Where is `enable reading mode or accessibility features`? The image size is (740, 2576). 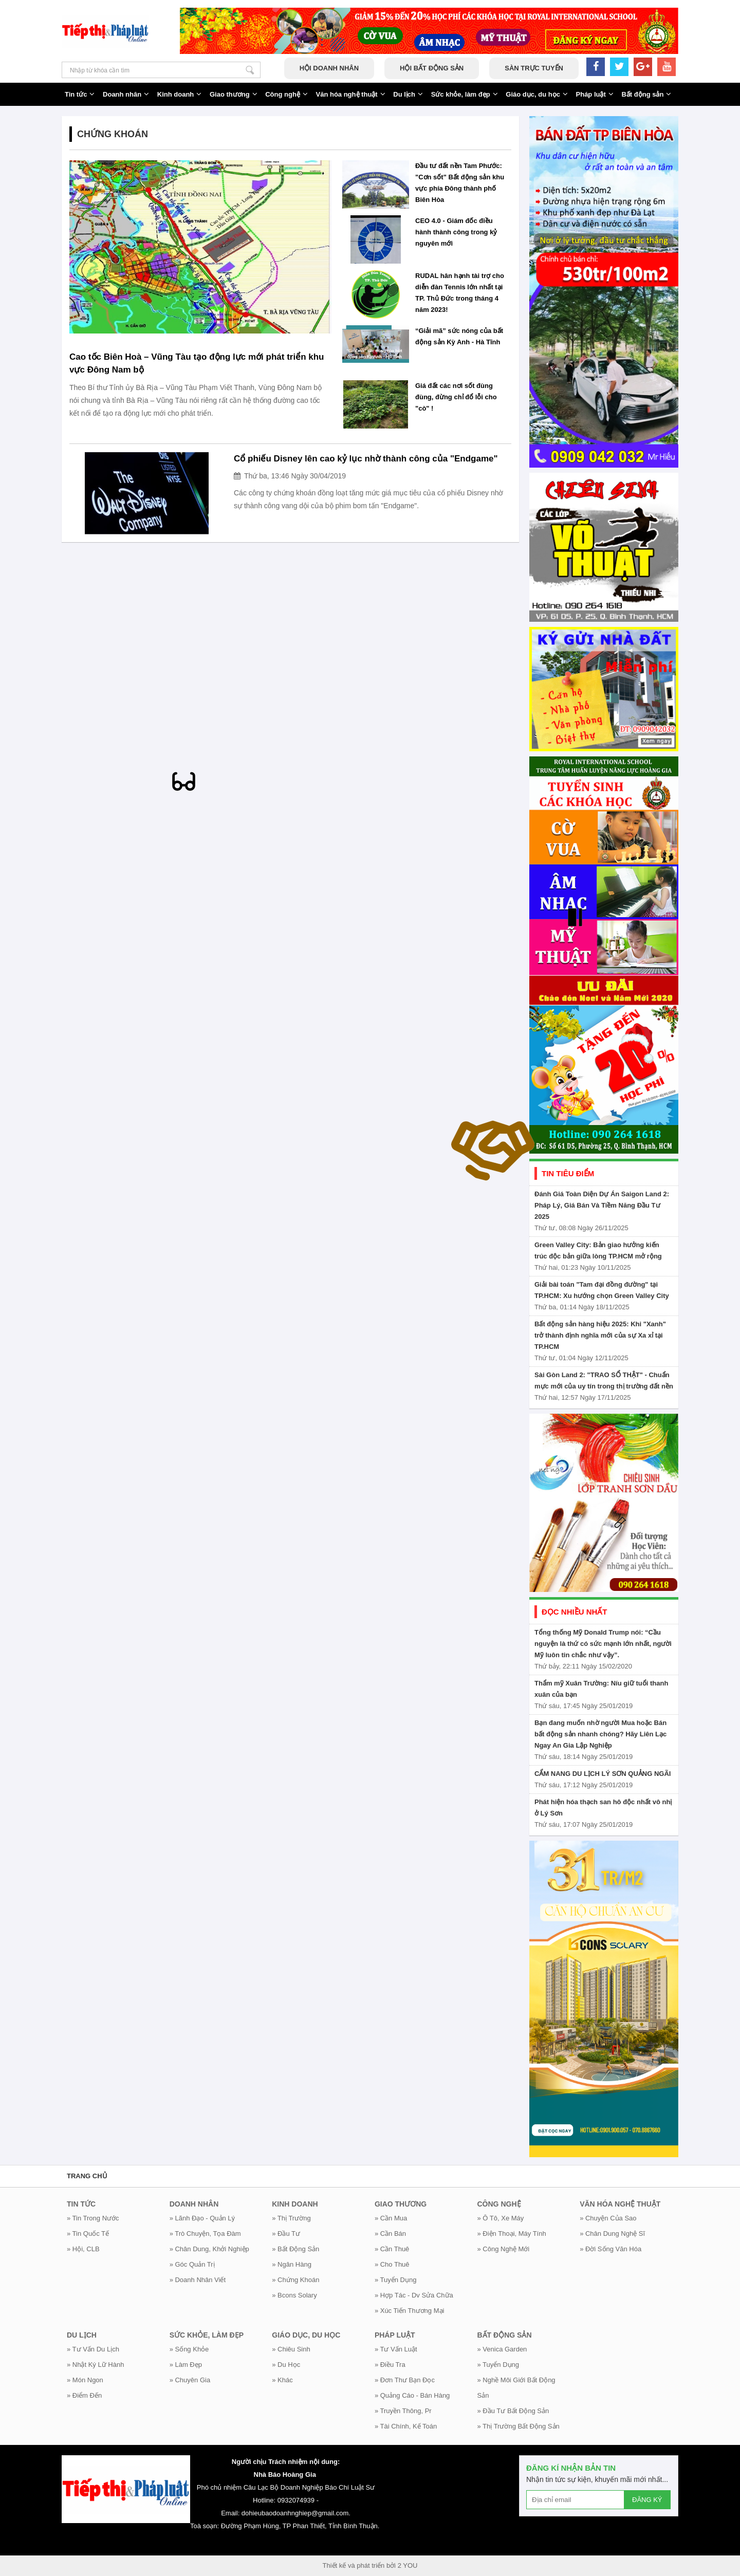 enable reading mode or accessibility features is located at coordinates (183, 782).